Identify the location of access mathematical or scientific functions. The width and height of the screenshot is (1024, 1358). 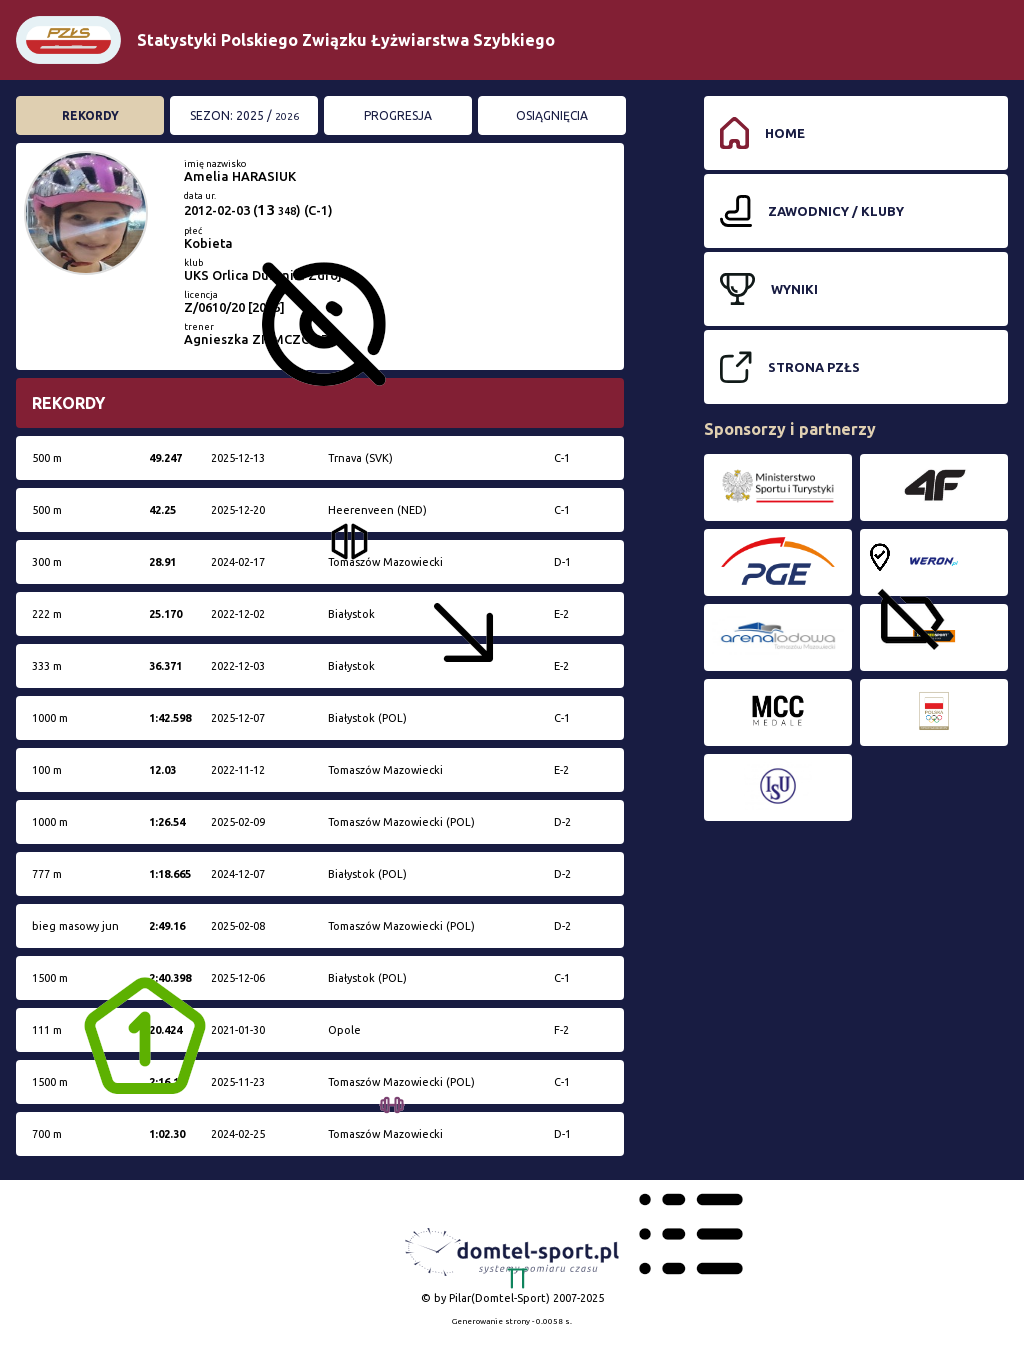
(517, 1278).